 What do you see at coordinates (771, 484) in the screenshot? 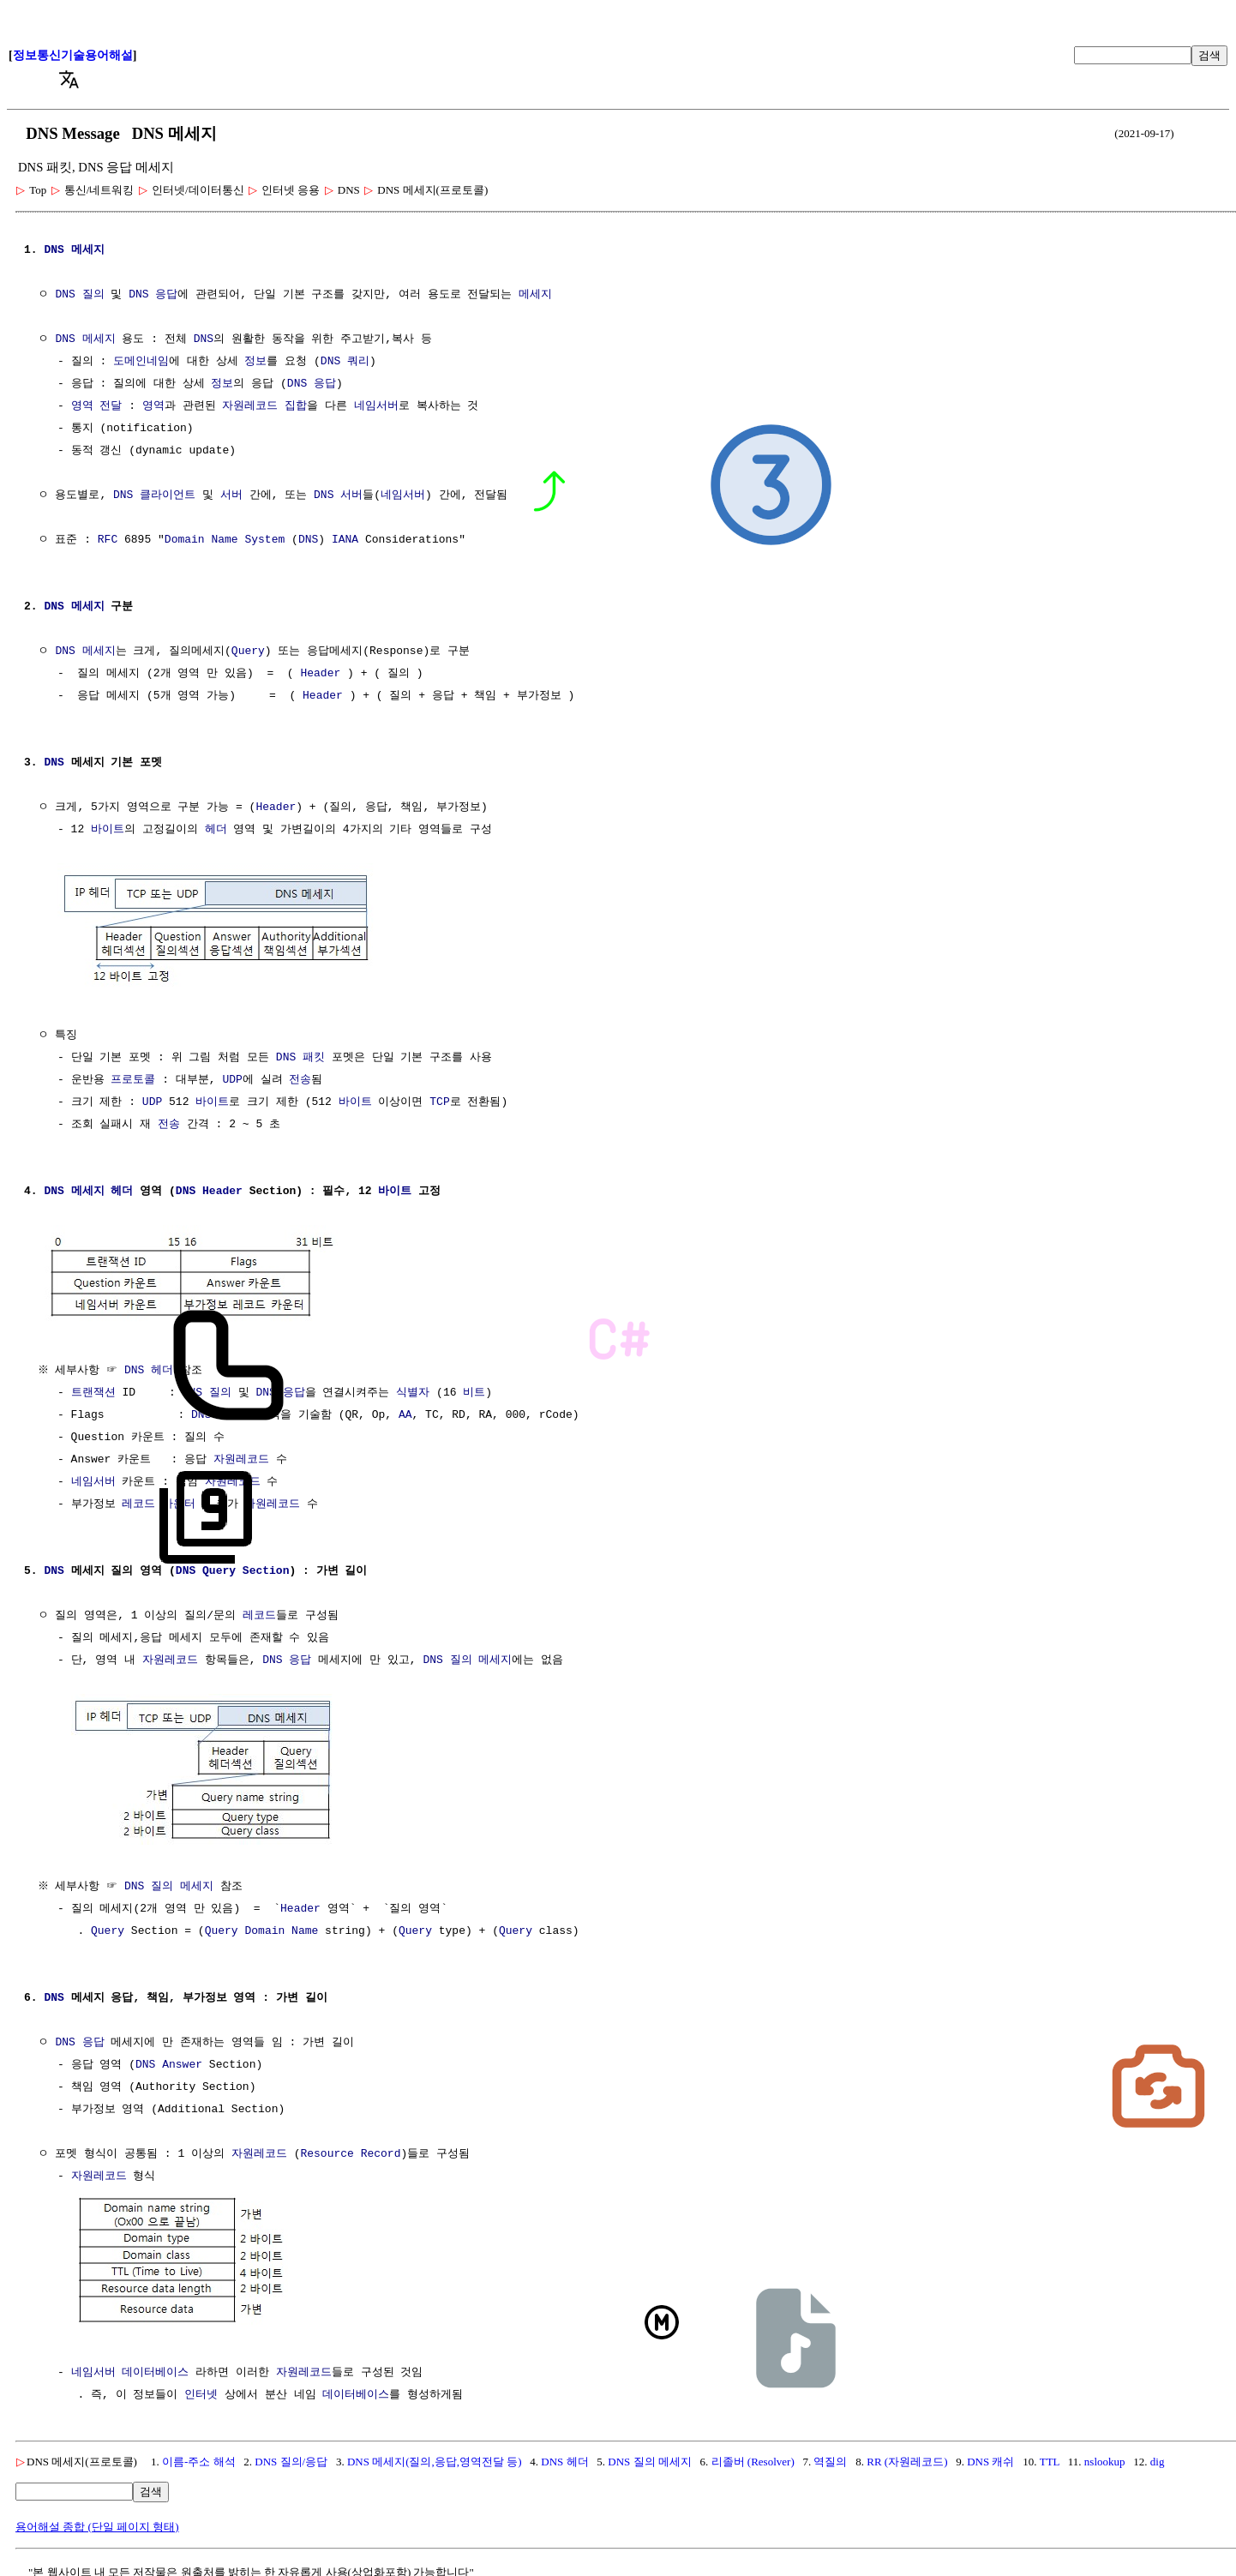
I see `indicates step three in a multi-step process` at bounding box center [771, 484].